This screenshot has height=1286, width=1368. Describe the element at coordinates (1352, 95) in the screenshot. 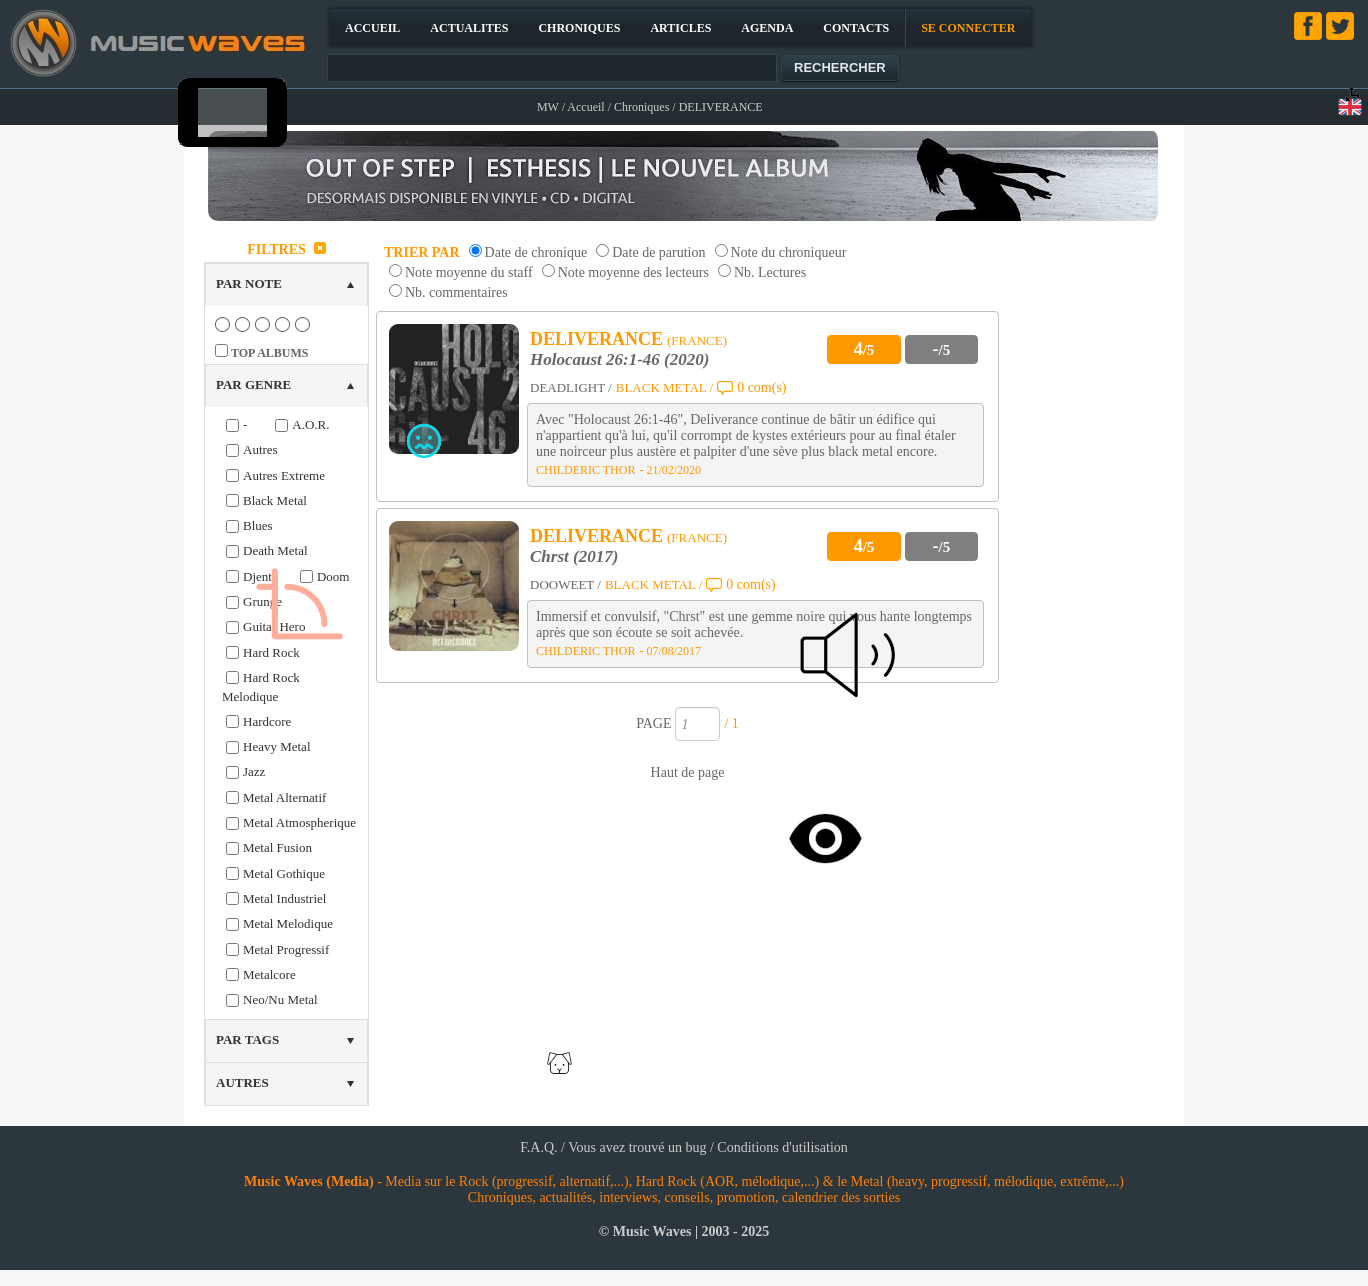

I see `access 3D vector or coordinate tools` at that location.